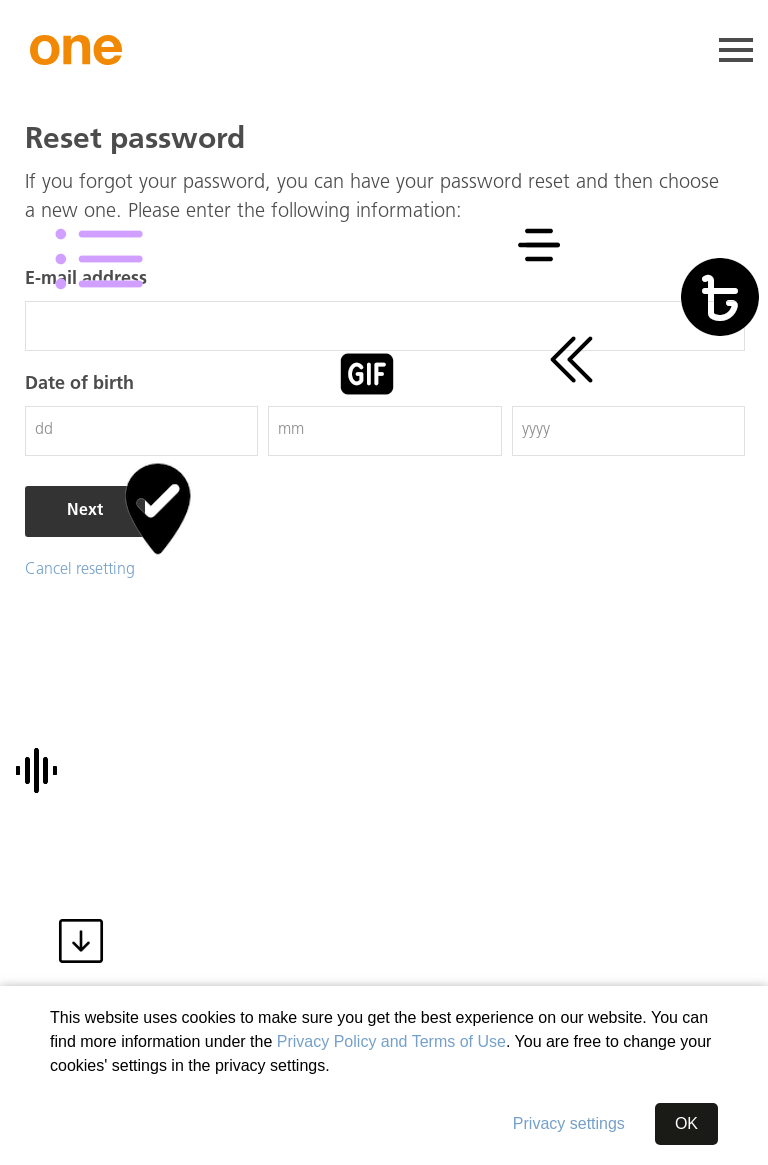 The width and height of the screenshot is (768, 1165). I want to click on access audio equalizer settings, so click(36, 770).